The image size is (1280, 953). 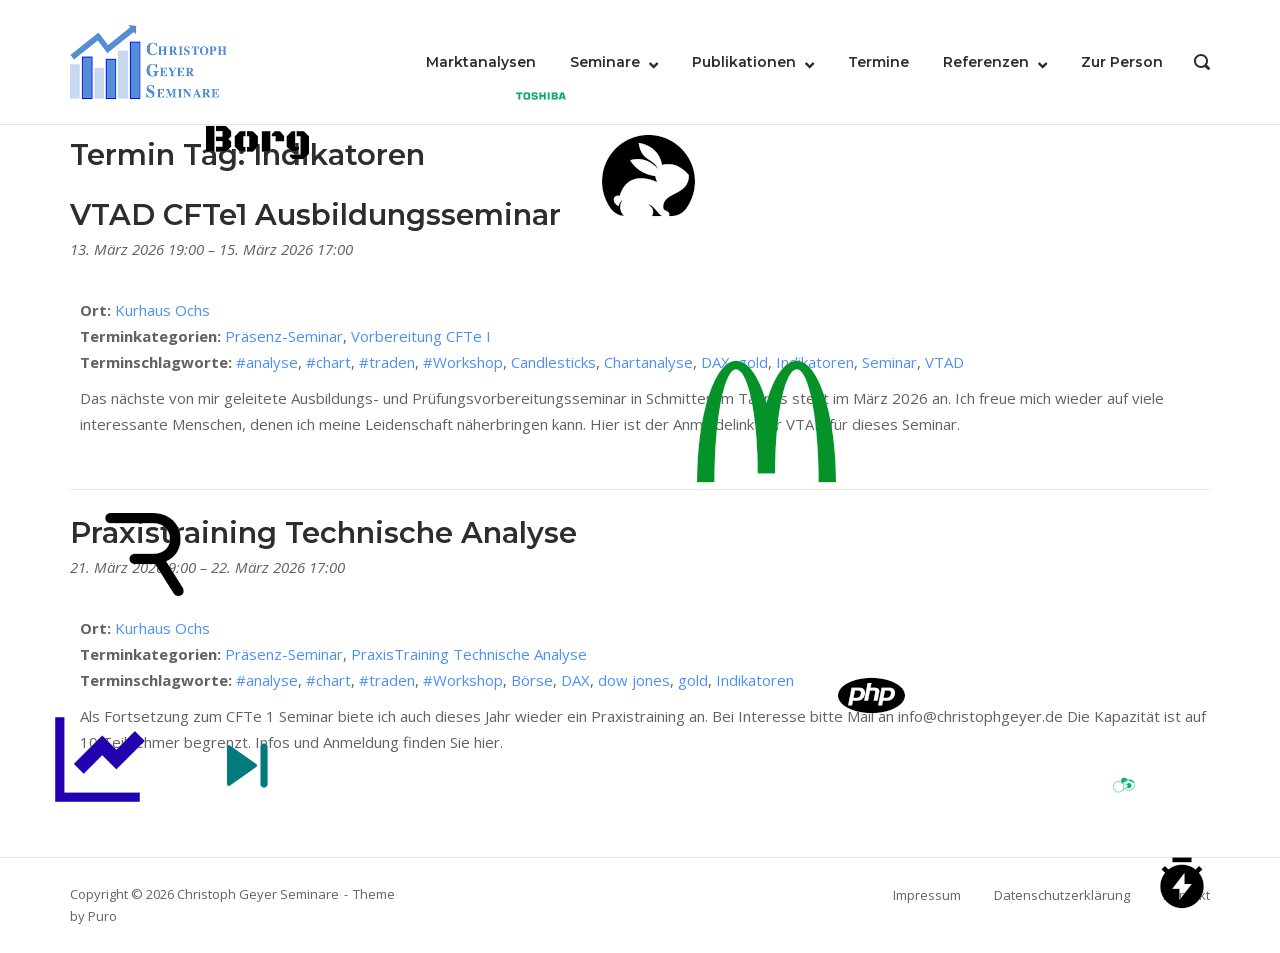 I want to click on Toshiba brand logo, so click(x=541, y=96).